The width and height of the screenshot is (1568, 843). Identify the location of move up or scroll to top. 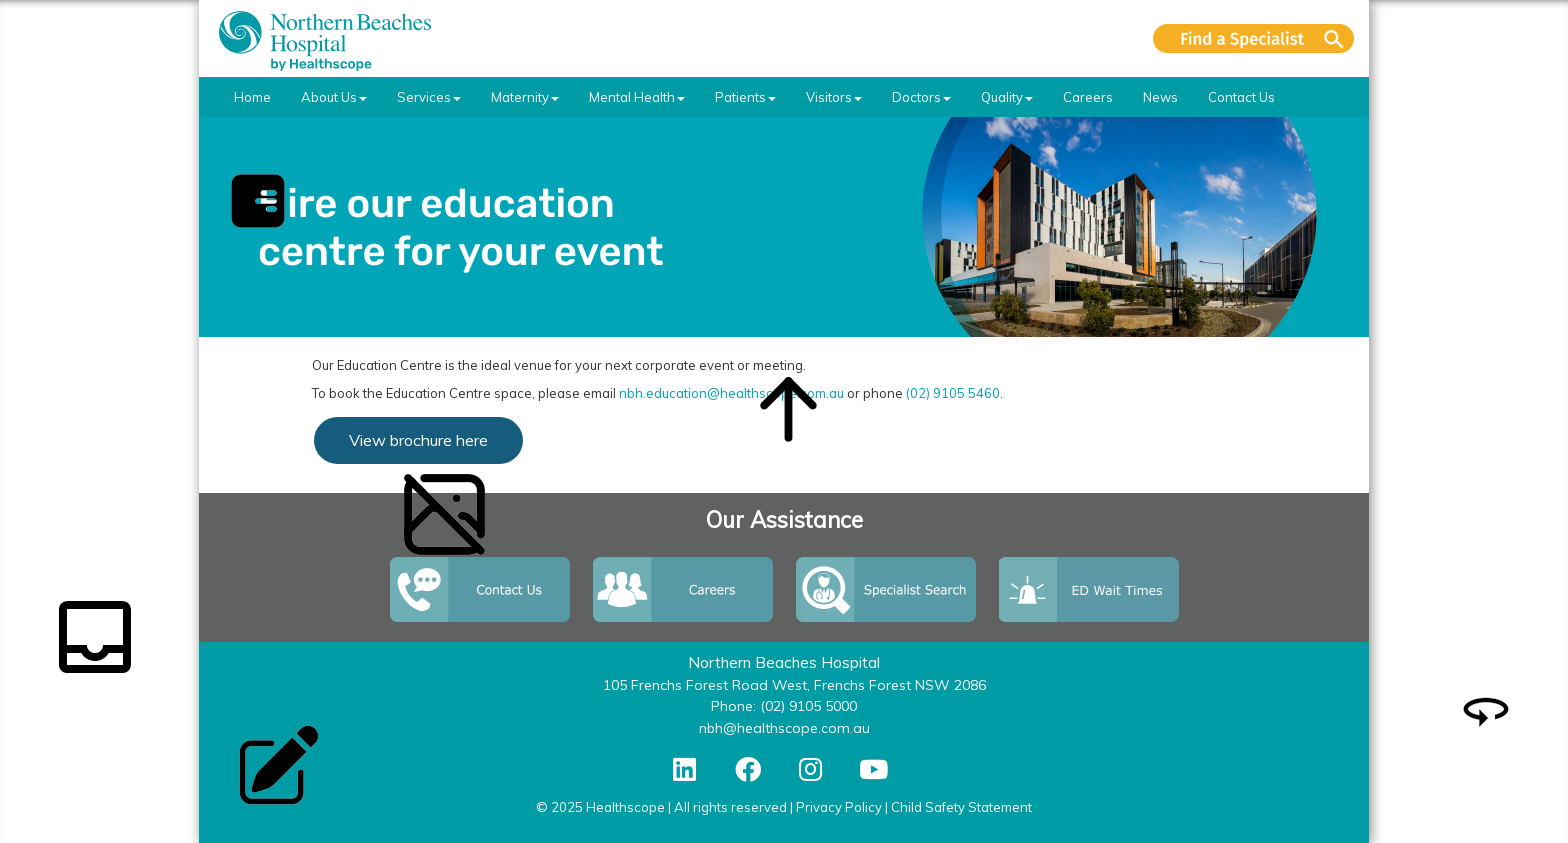
(788, 409).